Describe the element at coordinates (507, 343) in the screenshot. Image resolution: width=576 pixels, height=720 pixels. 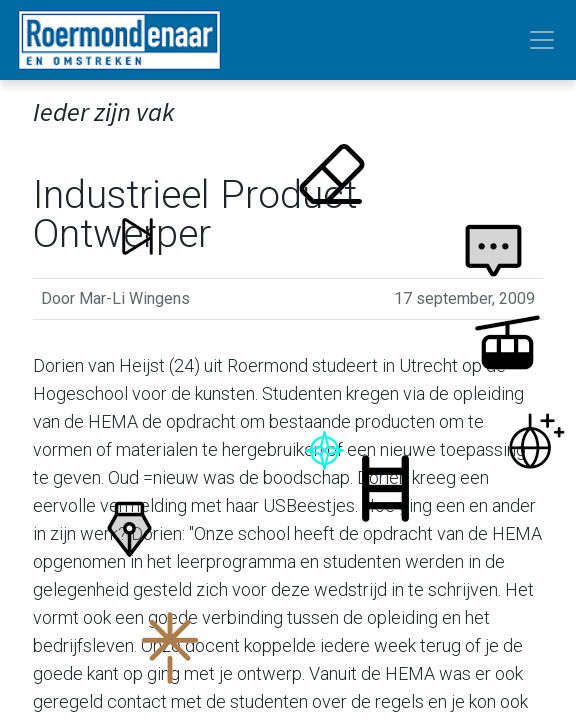
I see `access cable car or gondola transit options` at that location.